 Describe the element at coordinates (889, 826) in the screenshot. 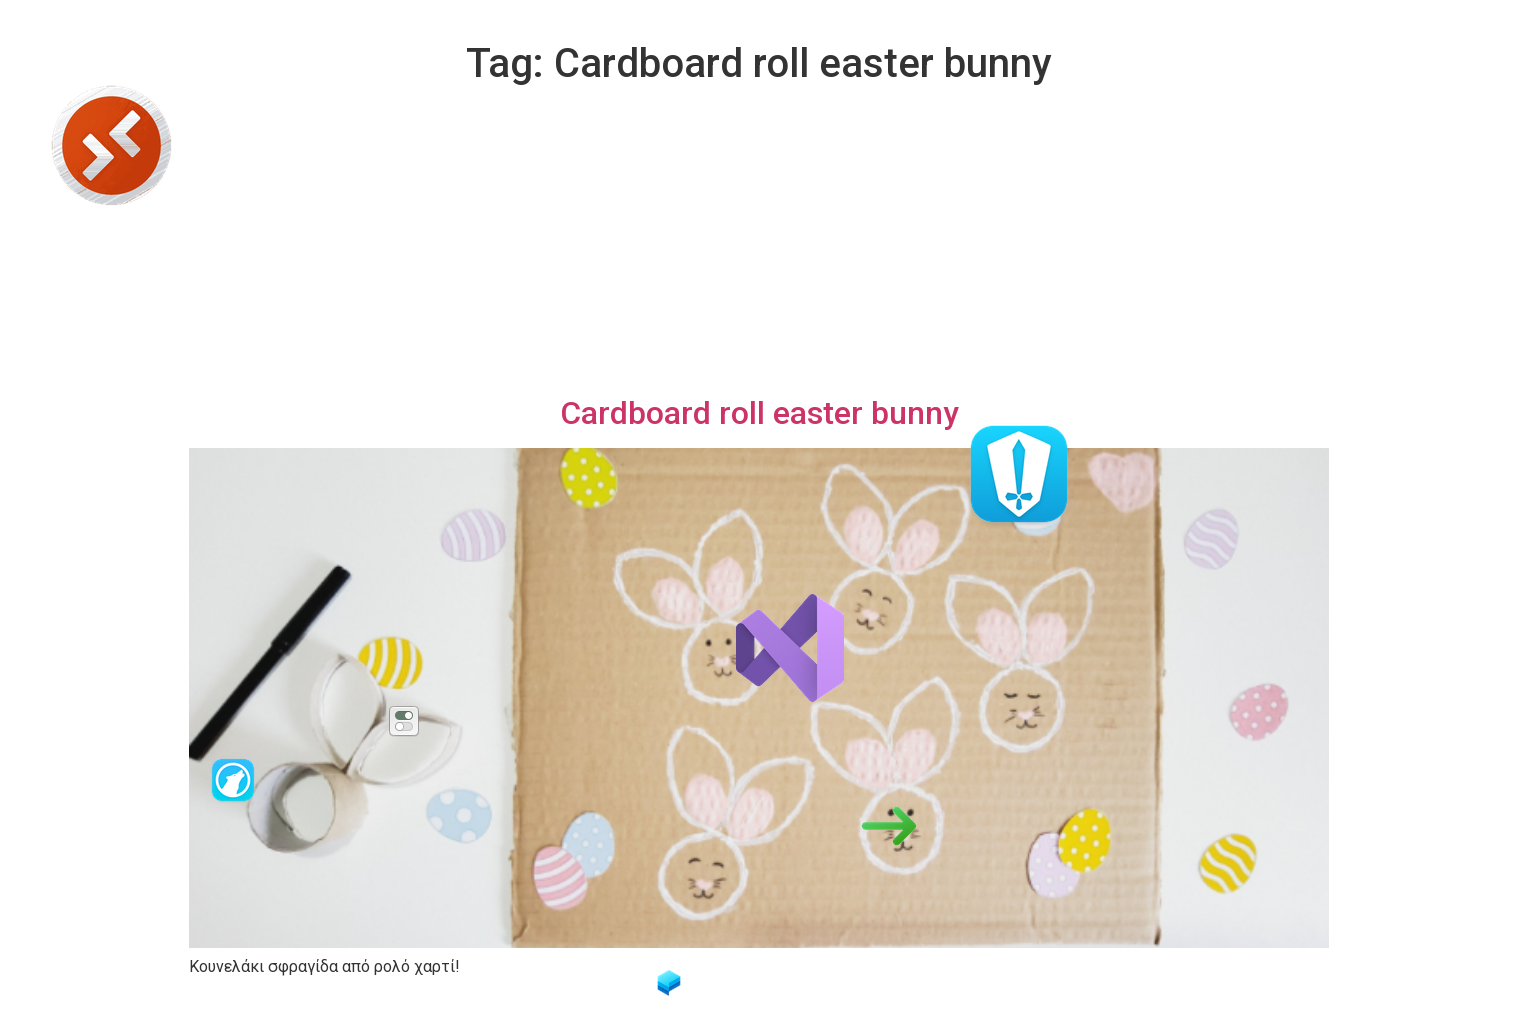

I see `move a file or folder to a new location` at that location.